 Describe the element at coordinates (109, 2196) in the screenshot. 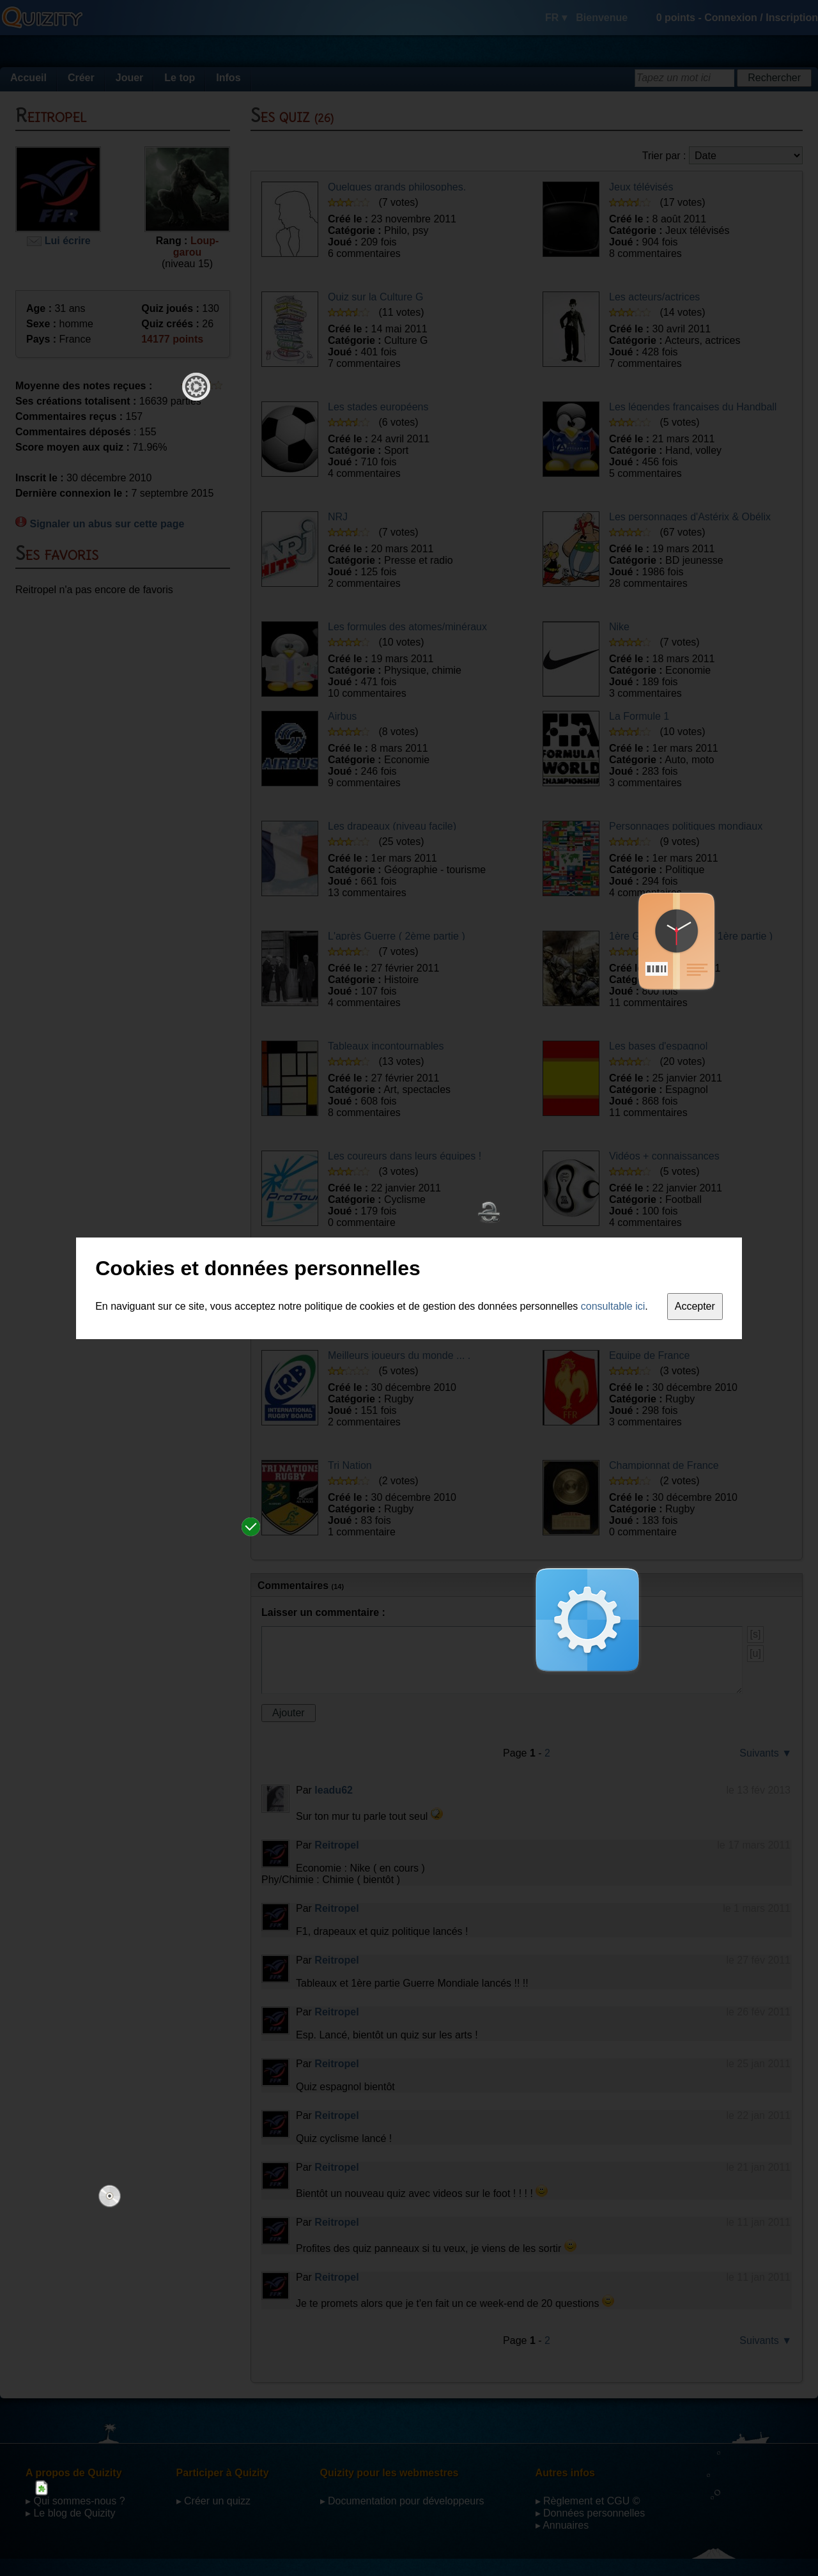

I see `indicates a blu-ray disc drive or media` at that location.